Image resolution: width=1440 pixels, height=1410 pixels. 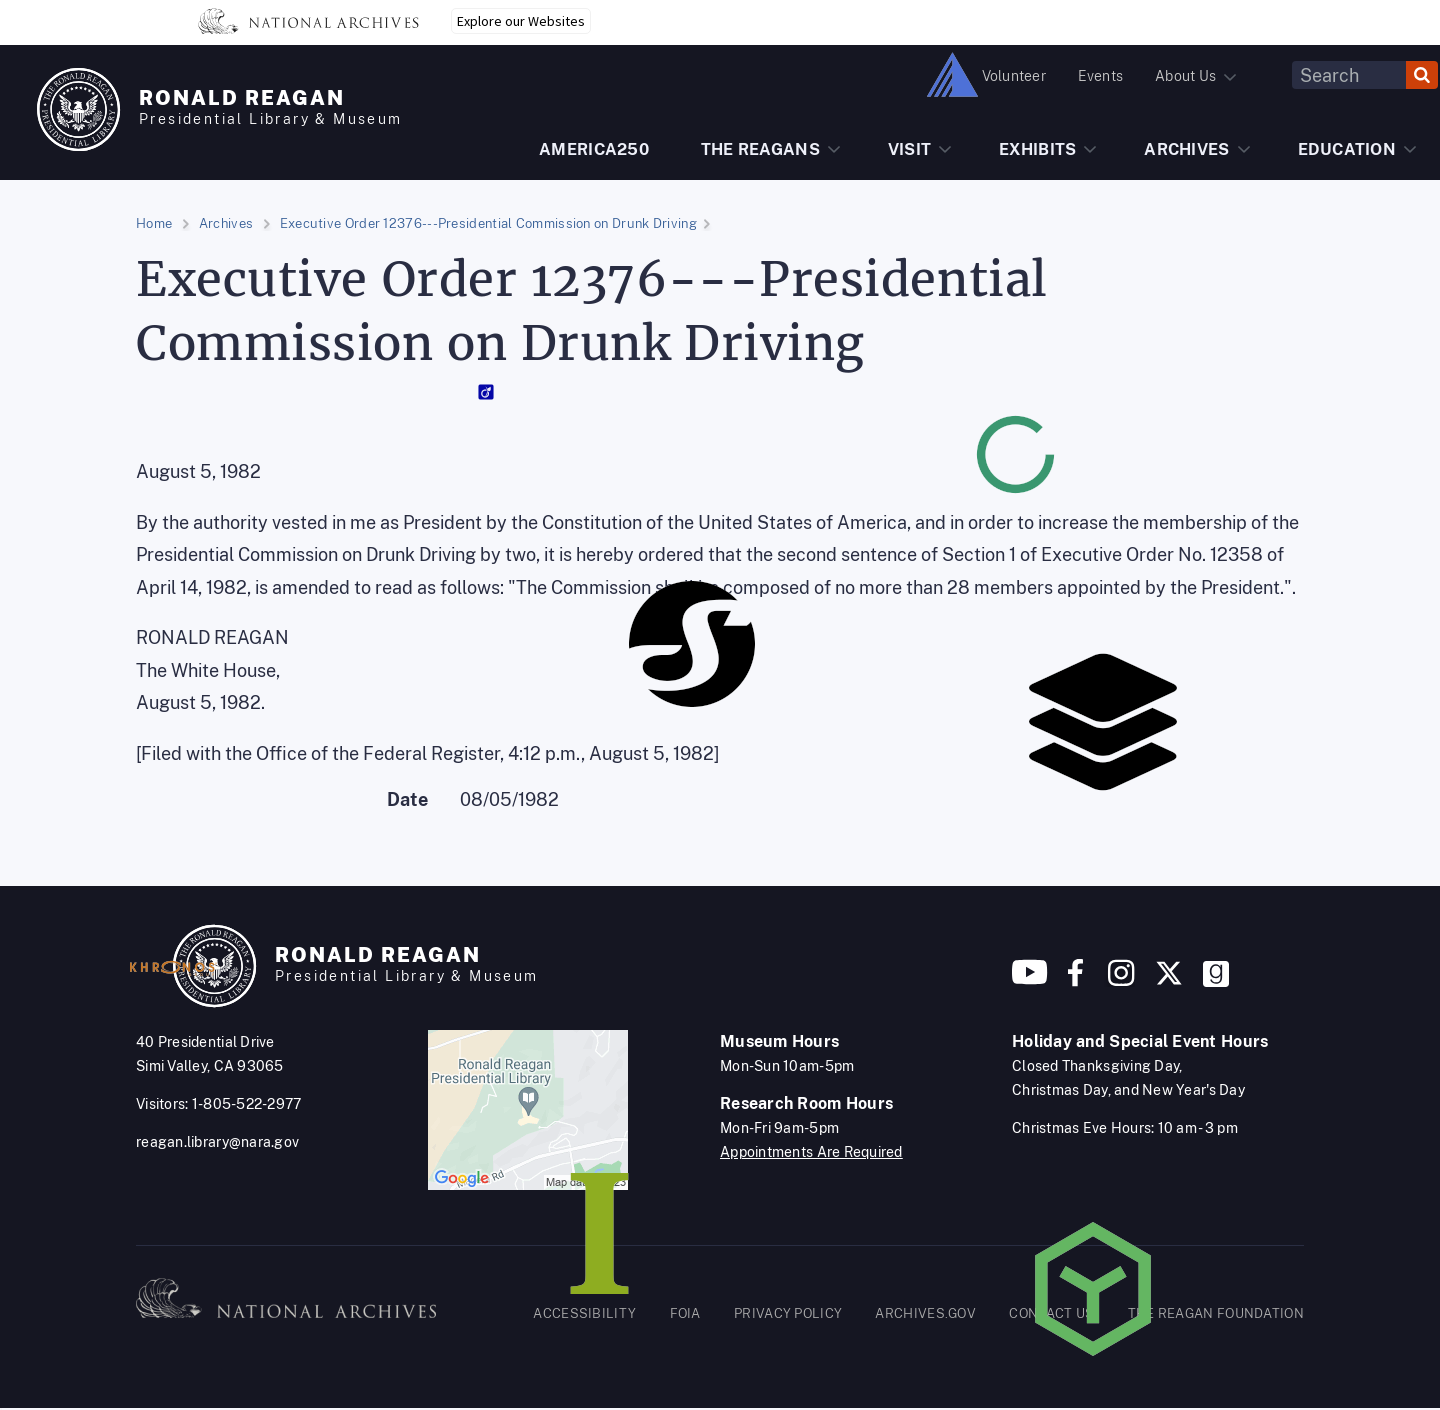 I want to click on shelly smart home brand logo, so click(x=692, y=644).